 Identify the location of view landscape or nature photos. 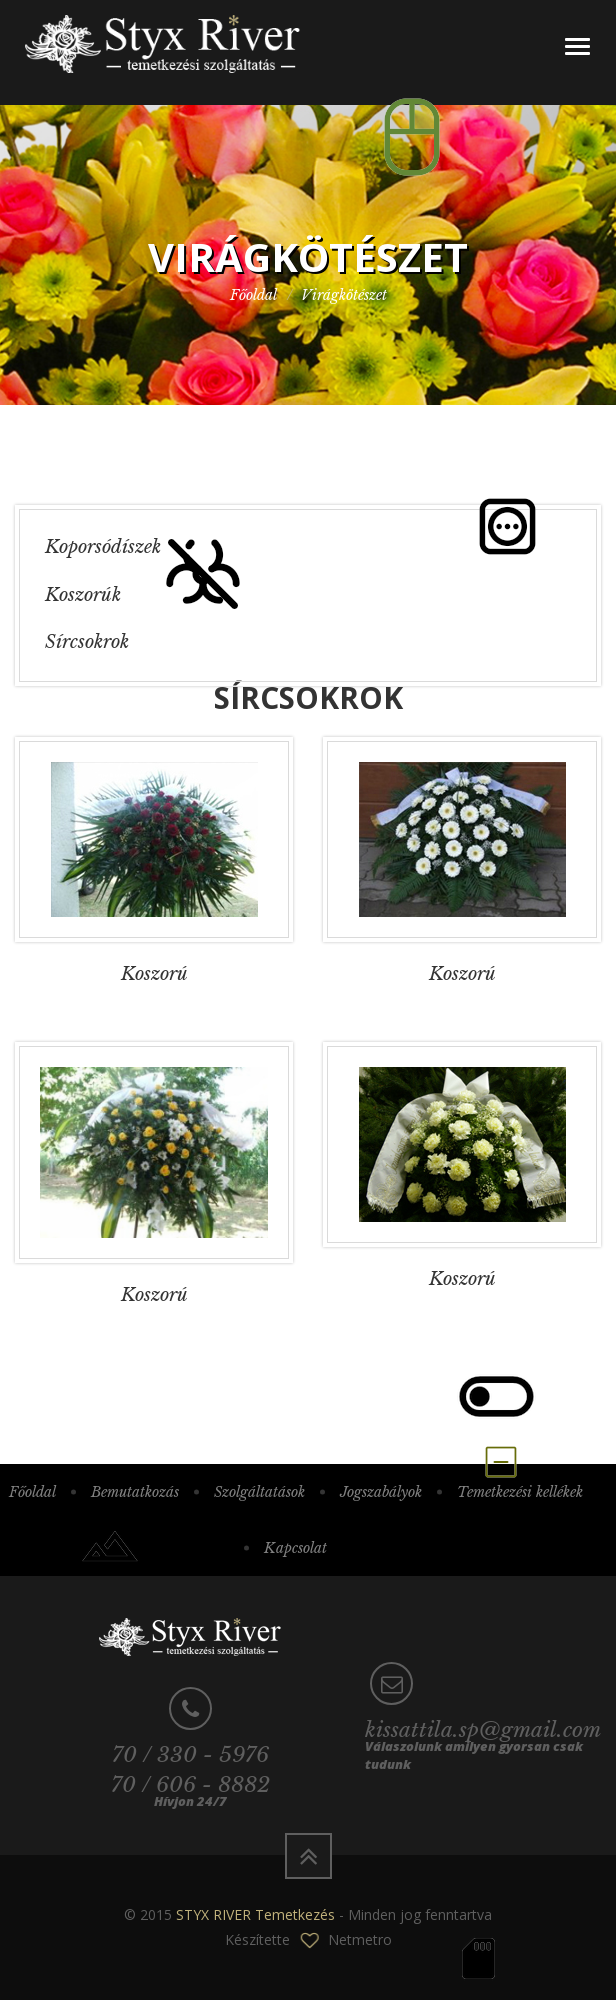
(110, 1546).